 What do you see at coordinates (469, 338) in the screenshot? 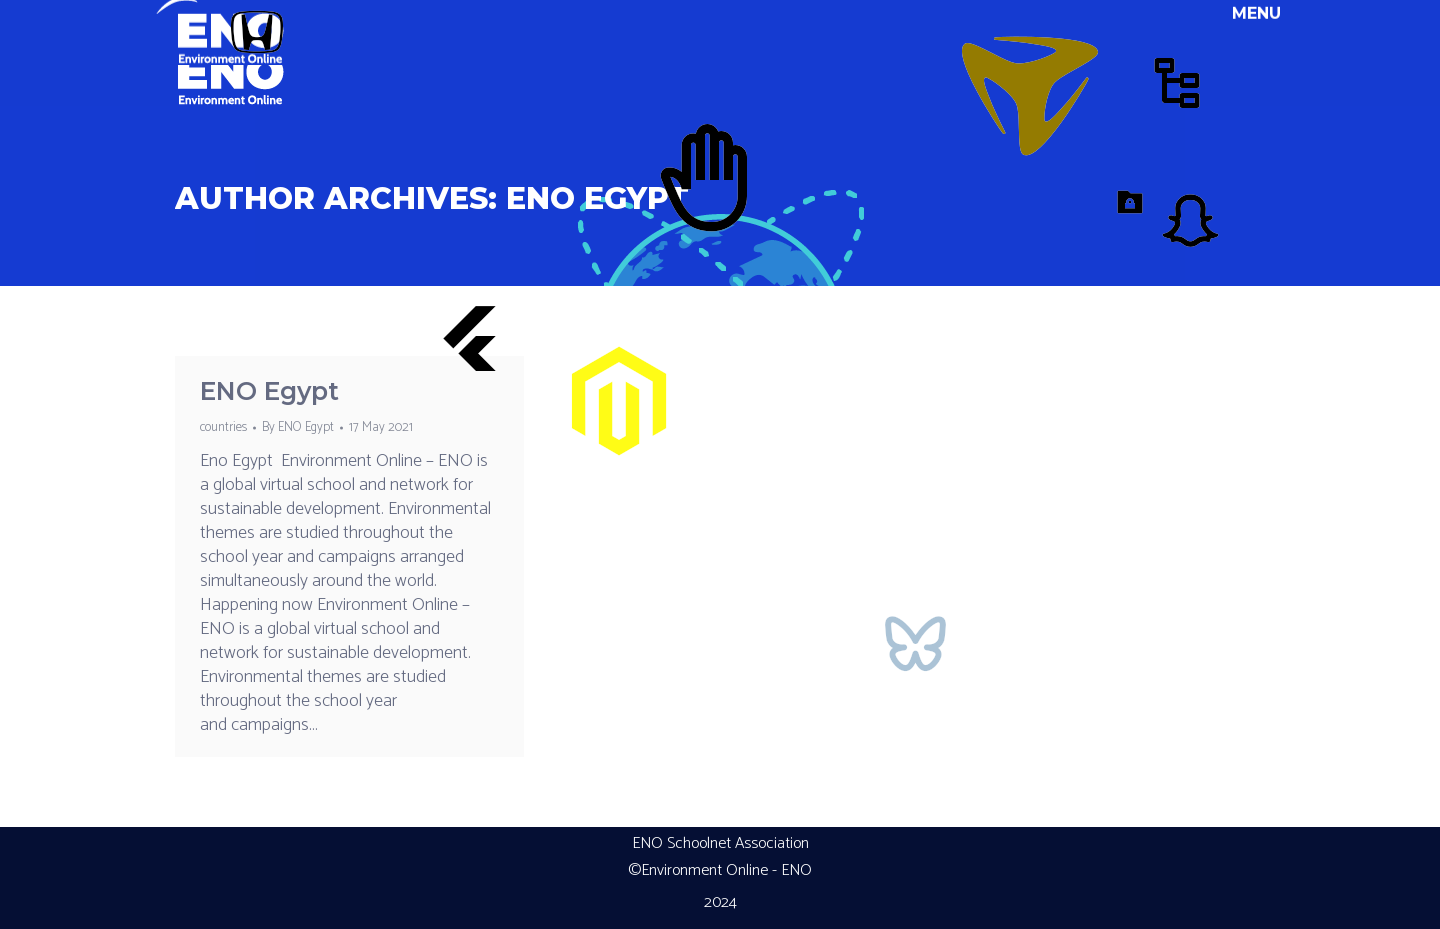
I see `flutter framework logo` at bounding box center [469, 338].